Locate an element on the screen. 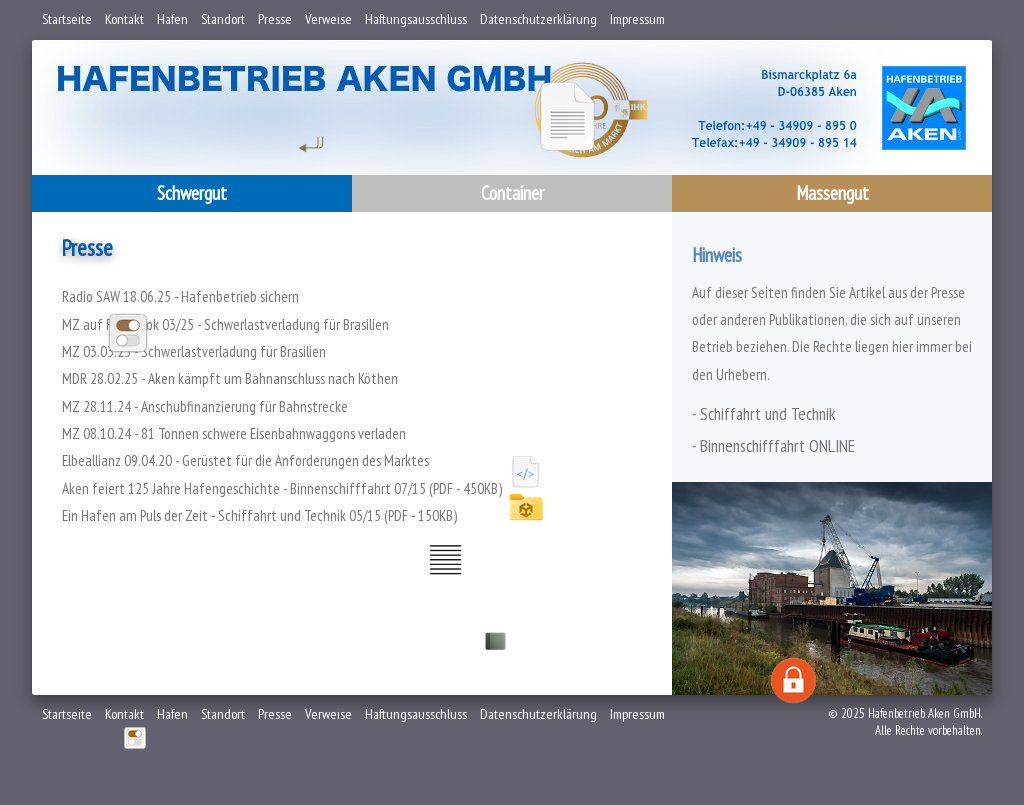 This screenshot has width=1024, height=805. reply to all recipients of an email is located at coordinates (310, 144).